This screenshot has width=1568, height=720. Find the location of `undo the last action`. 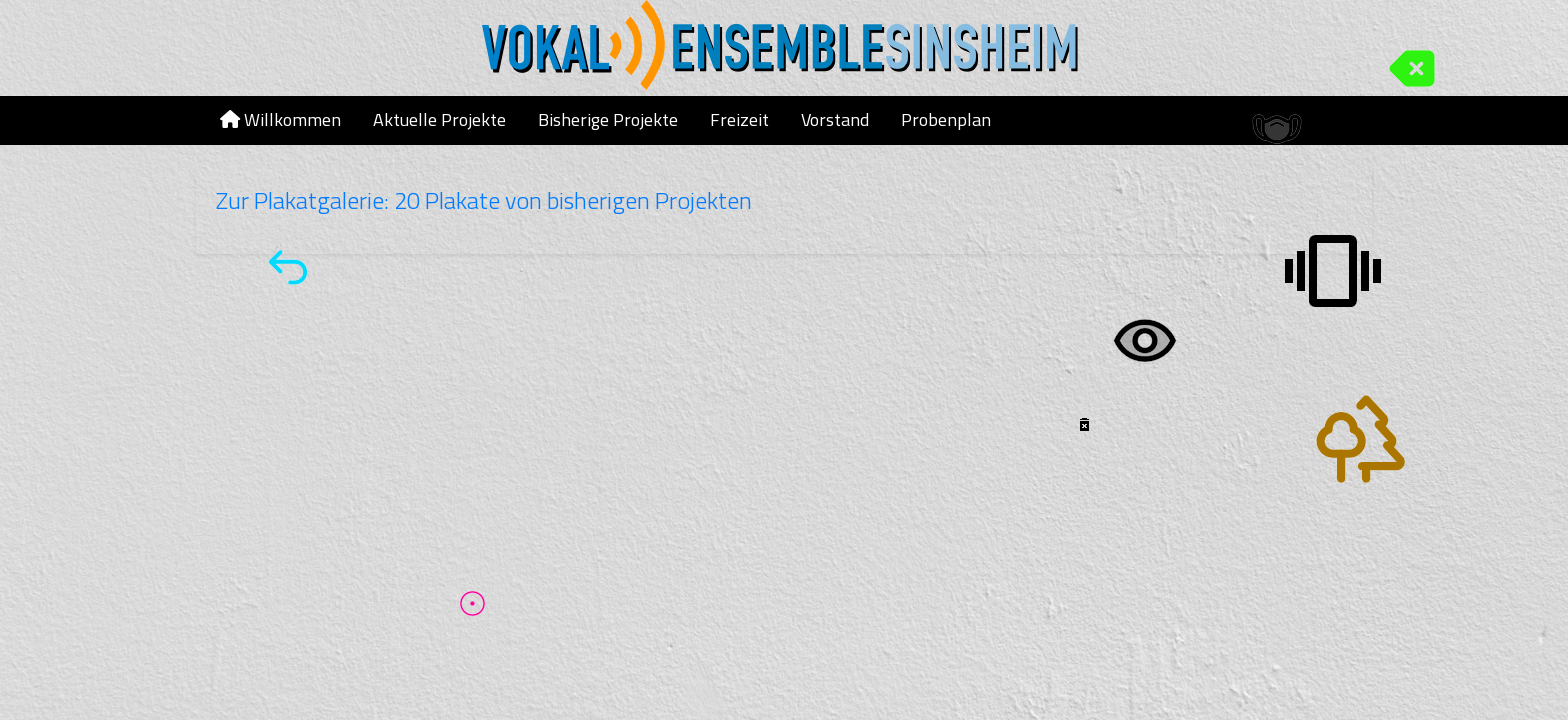

undo the last action is located at coordinates (288, 268).